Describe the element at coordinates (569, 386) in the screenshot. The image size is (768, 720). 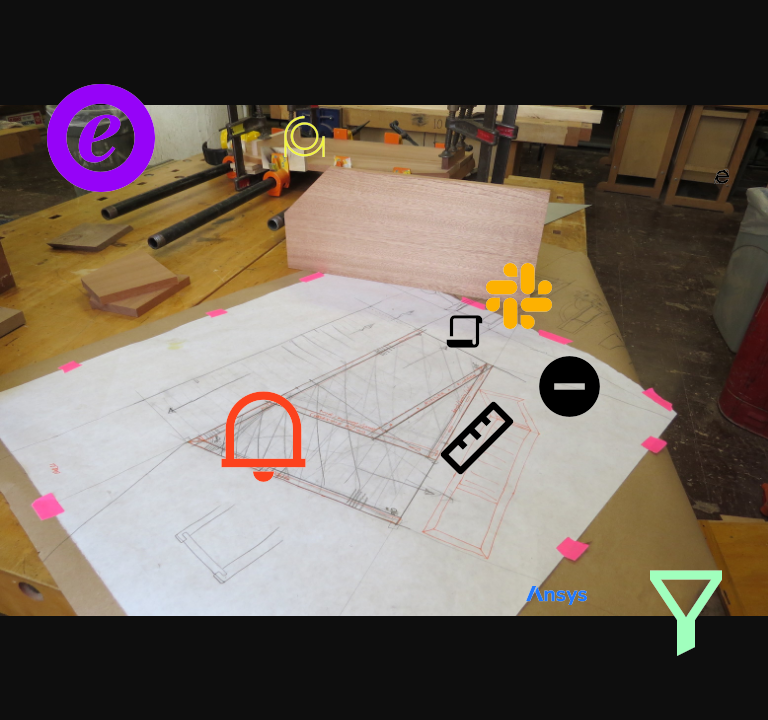
I see `indicates a blocked or restricted action` at that location.